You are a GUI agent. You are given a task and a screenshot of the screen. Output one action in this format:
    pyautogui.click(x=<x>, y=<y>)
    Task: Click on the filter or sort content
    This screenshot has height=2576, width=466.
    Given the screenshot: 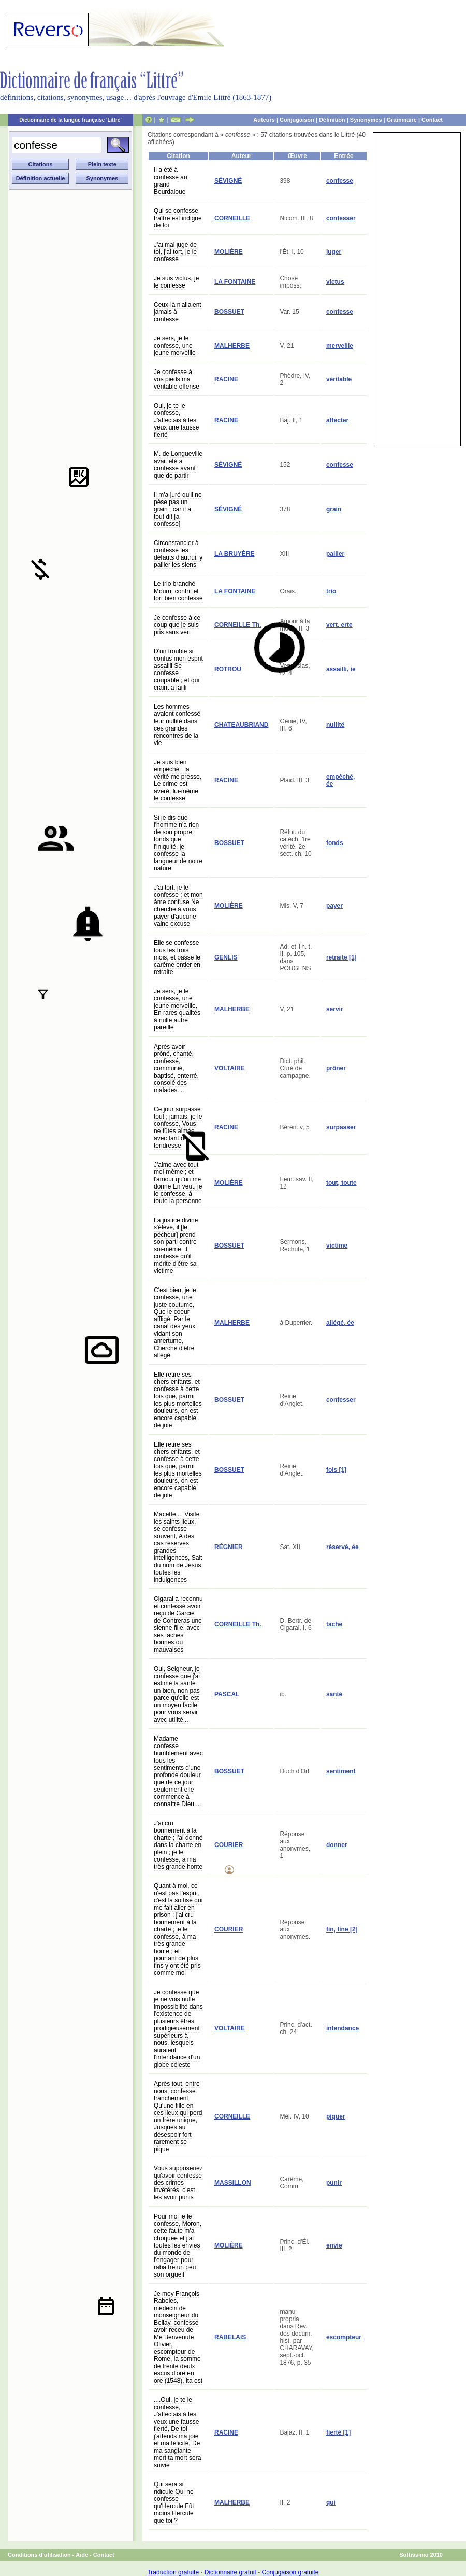 What is the action you would take?
    pyautogui.click(x=43, y=994)
    